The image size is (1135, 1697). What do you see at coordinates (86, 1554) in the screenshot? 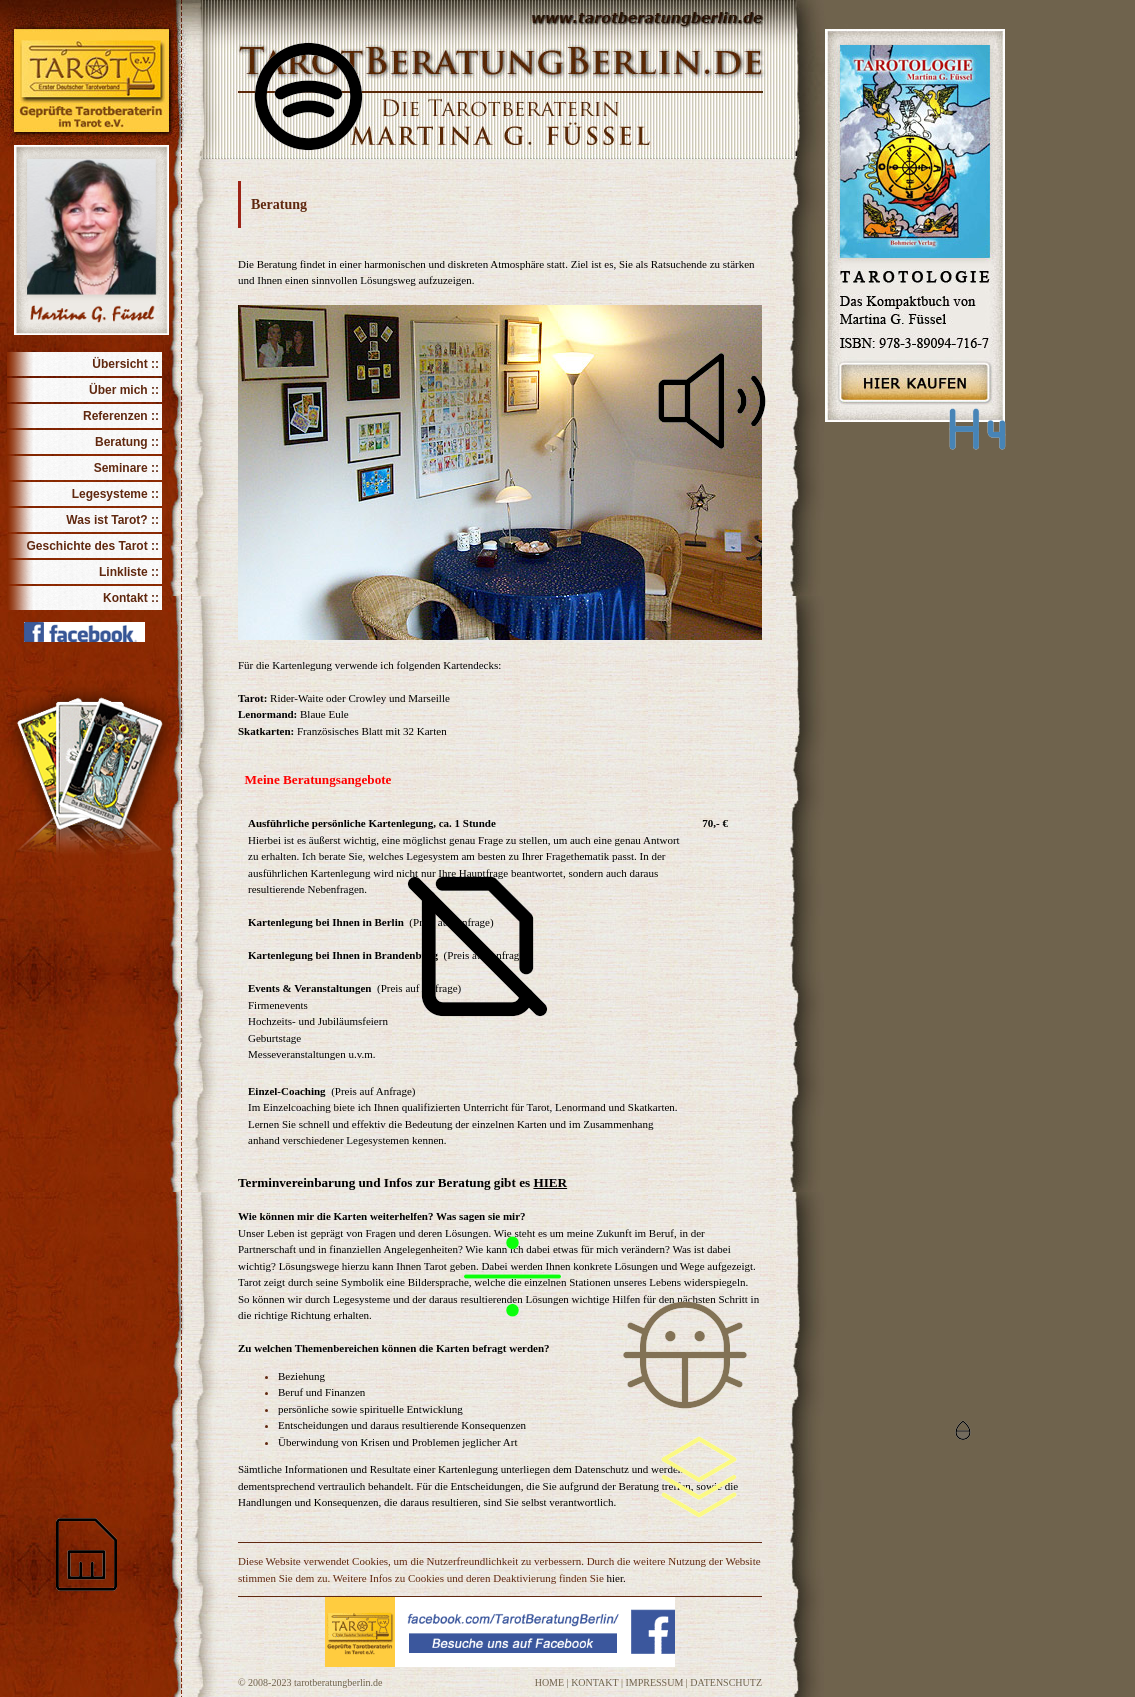
I see `manage sim card settings` at bounding box center [86, 1554].